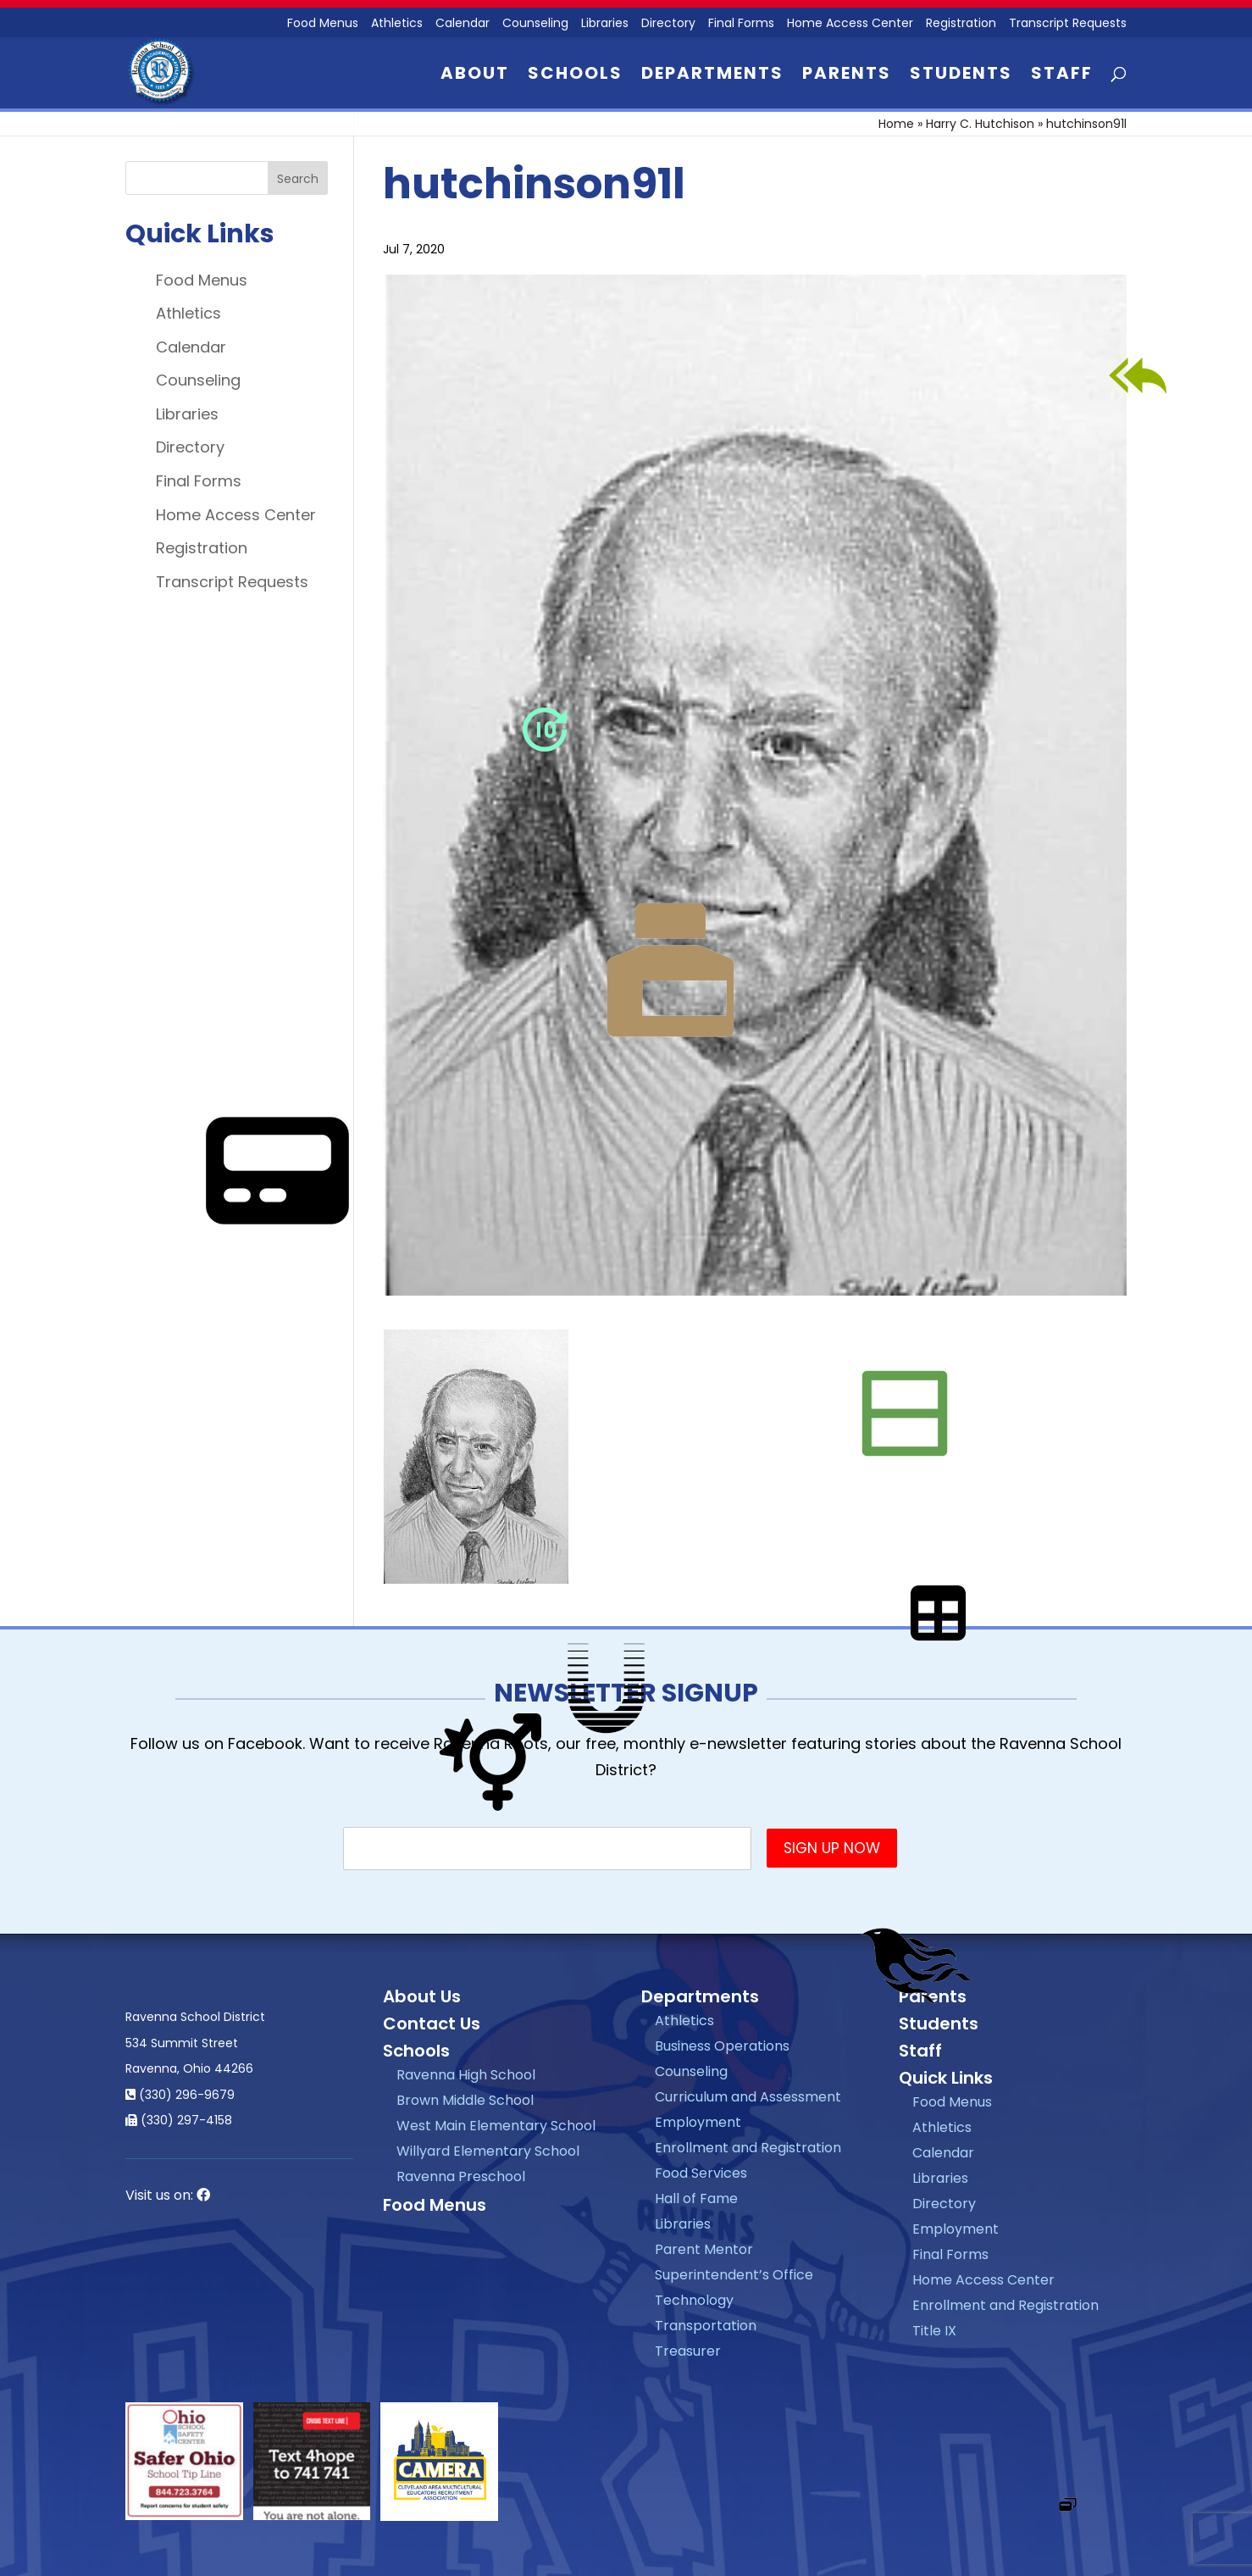 This screenshot has width=1252, height=2576. What do you see at coordinates (938, 1613) in the screenshot?
I see `view data in table format` at bounding box center [938, 1613].